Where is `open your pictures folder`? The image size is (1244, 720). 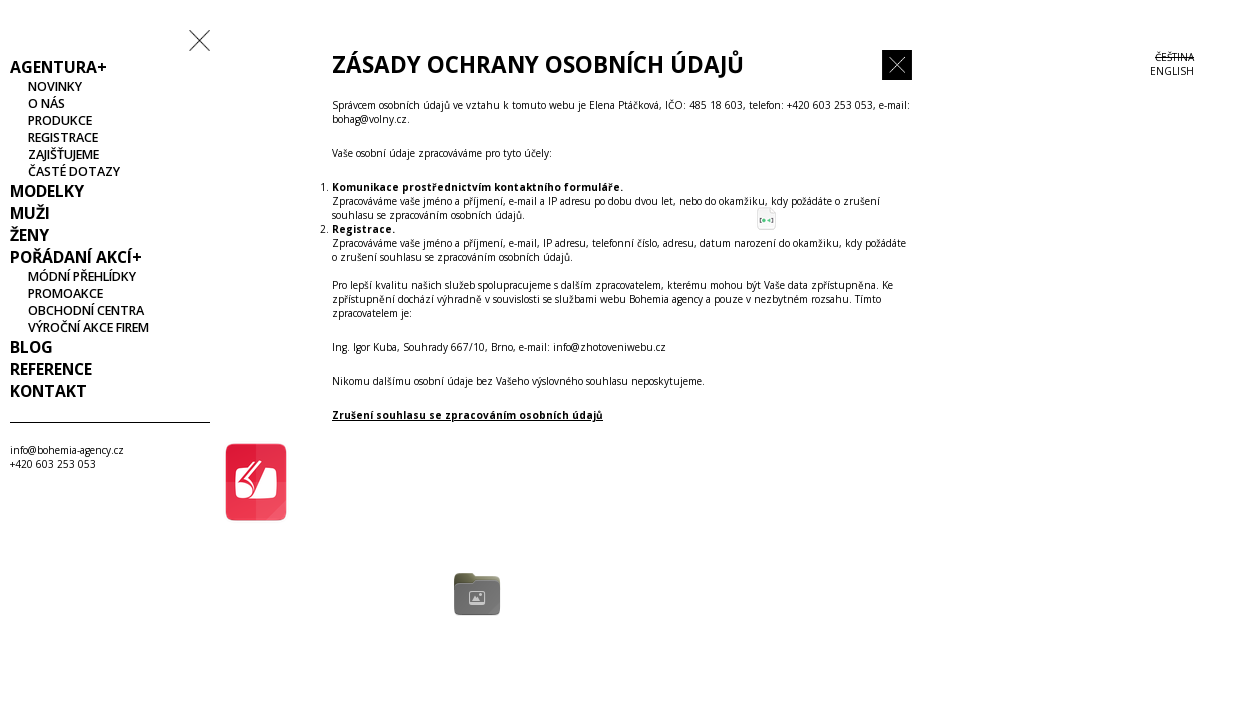
open your pictures folder is located at coordinates (477, 594).